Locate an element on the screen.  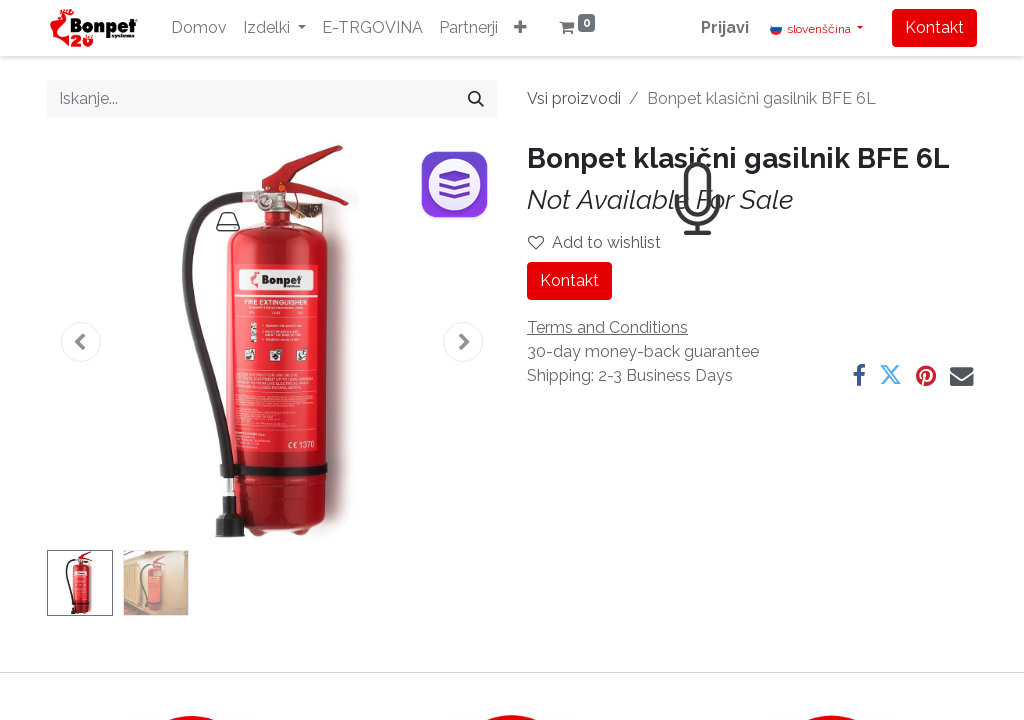
open stack app for organizing files or content is located at coordinates (454, 184).